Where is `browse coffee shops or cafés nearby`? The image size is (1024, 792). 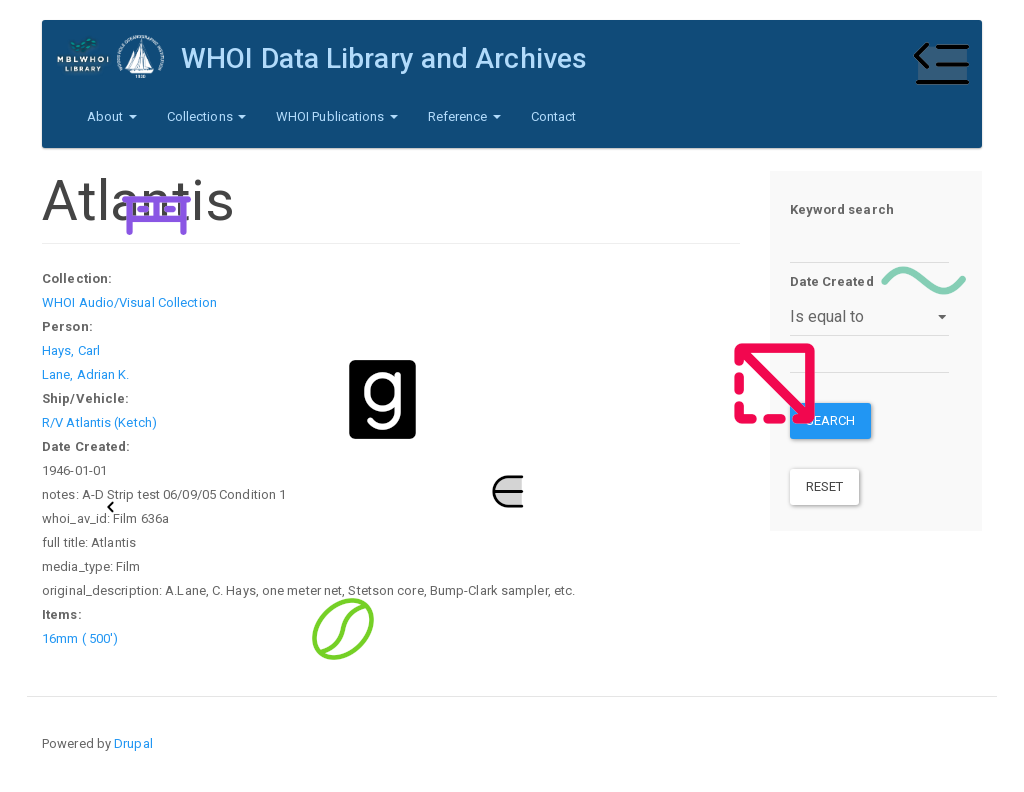
browse coffee shops or cafés nearby is located at coordinates (343, 629).